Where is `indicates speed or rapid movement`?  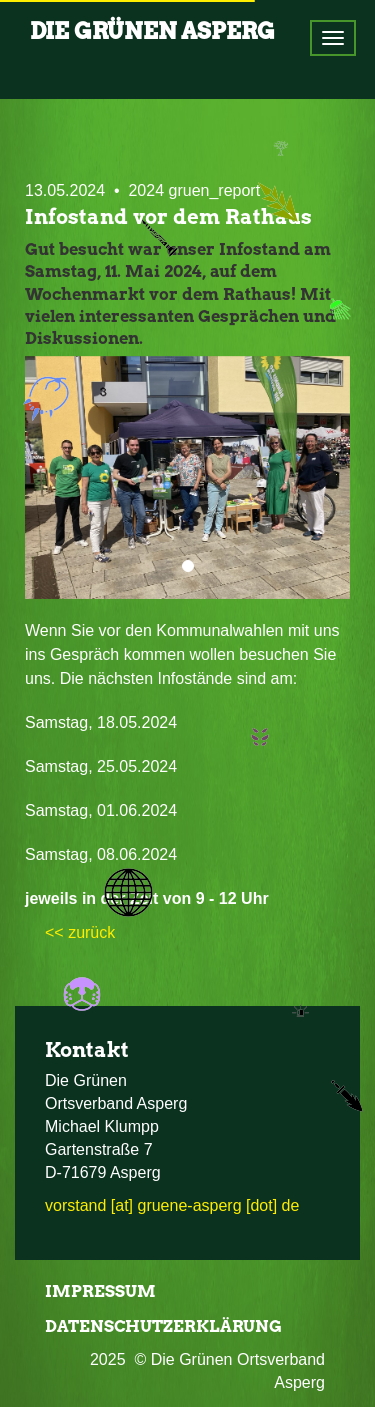
indicates speed or rapid movement is located at coordinates (278, 202).